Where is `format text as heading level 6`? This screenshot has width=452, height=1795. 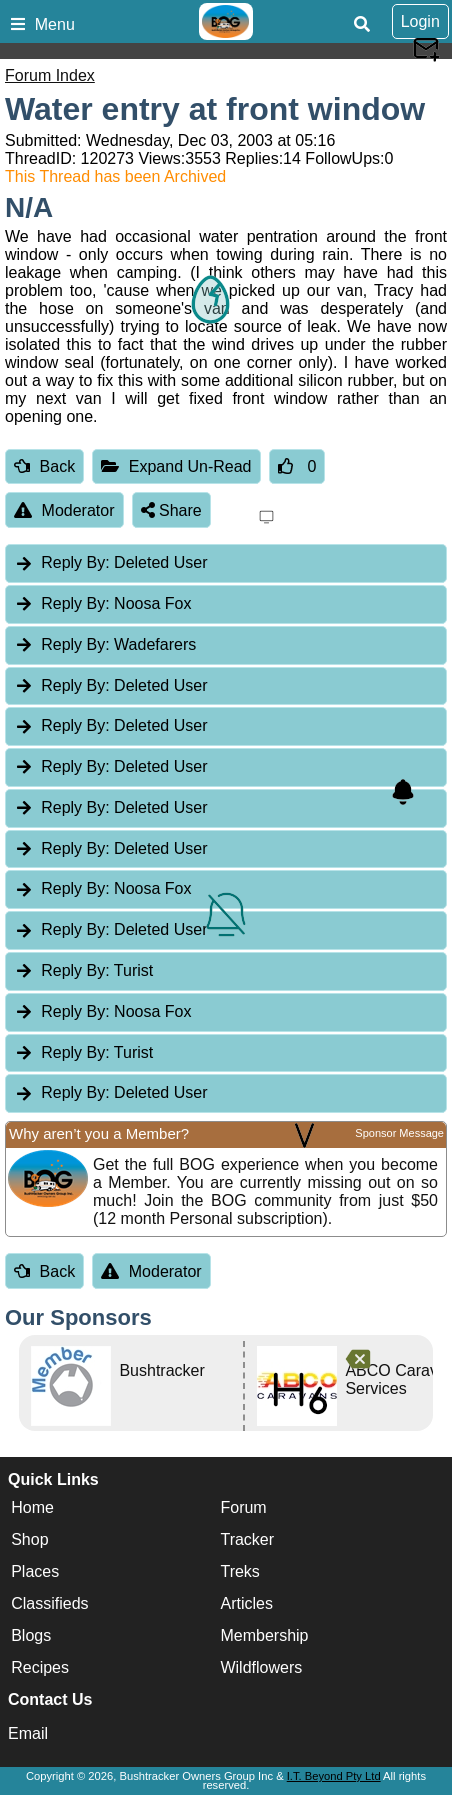
format text as heading level 6 is located at coordinates (297, 1392).